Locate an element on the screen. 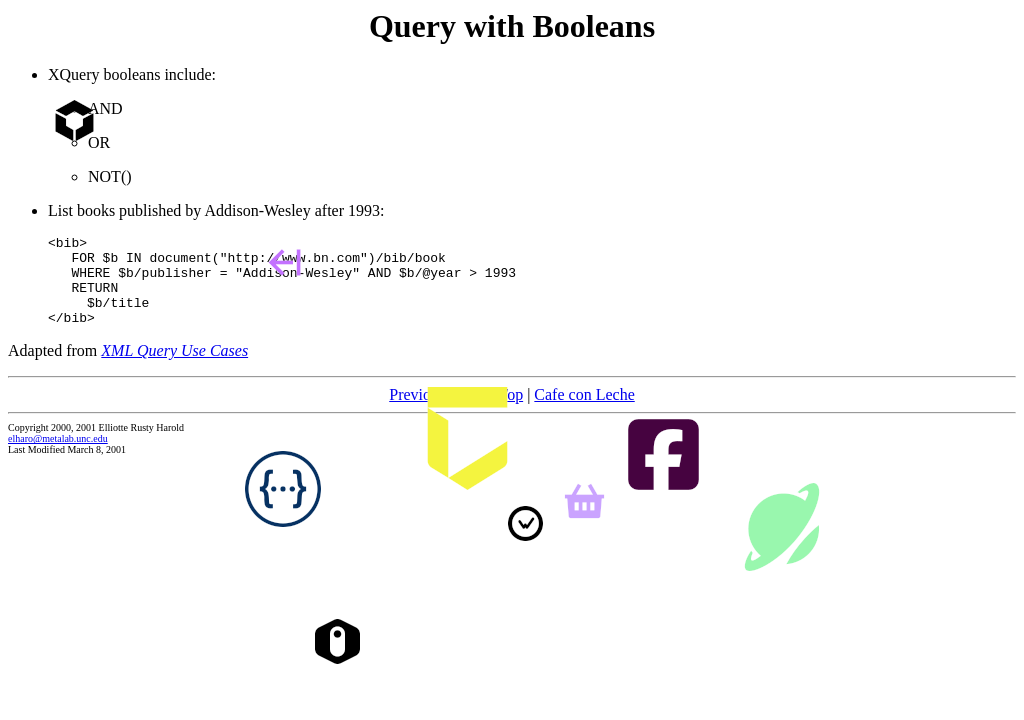  visit builtbybit marketplace is located at coordinates (74, 120).